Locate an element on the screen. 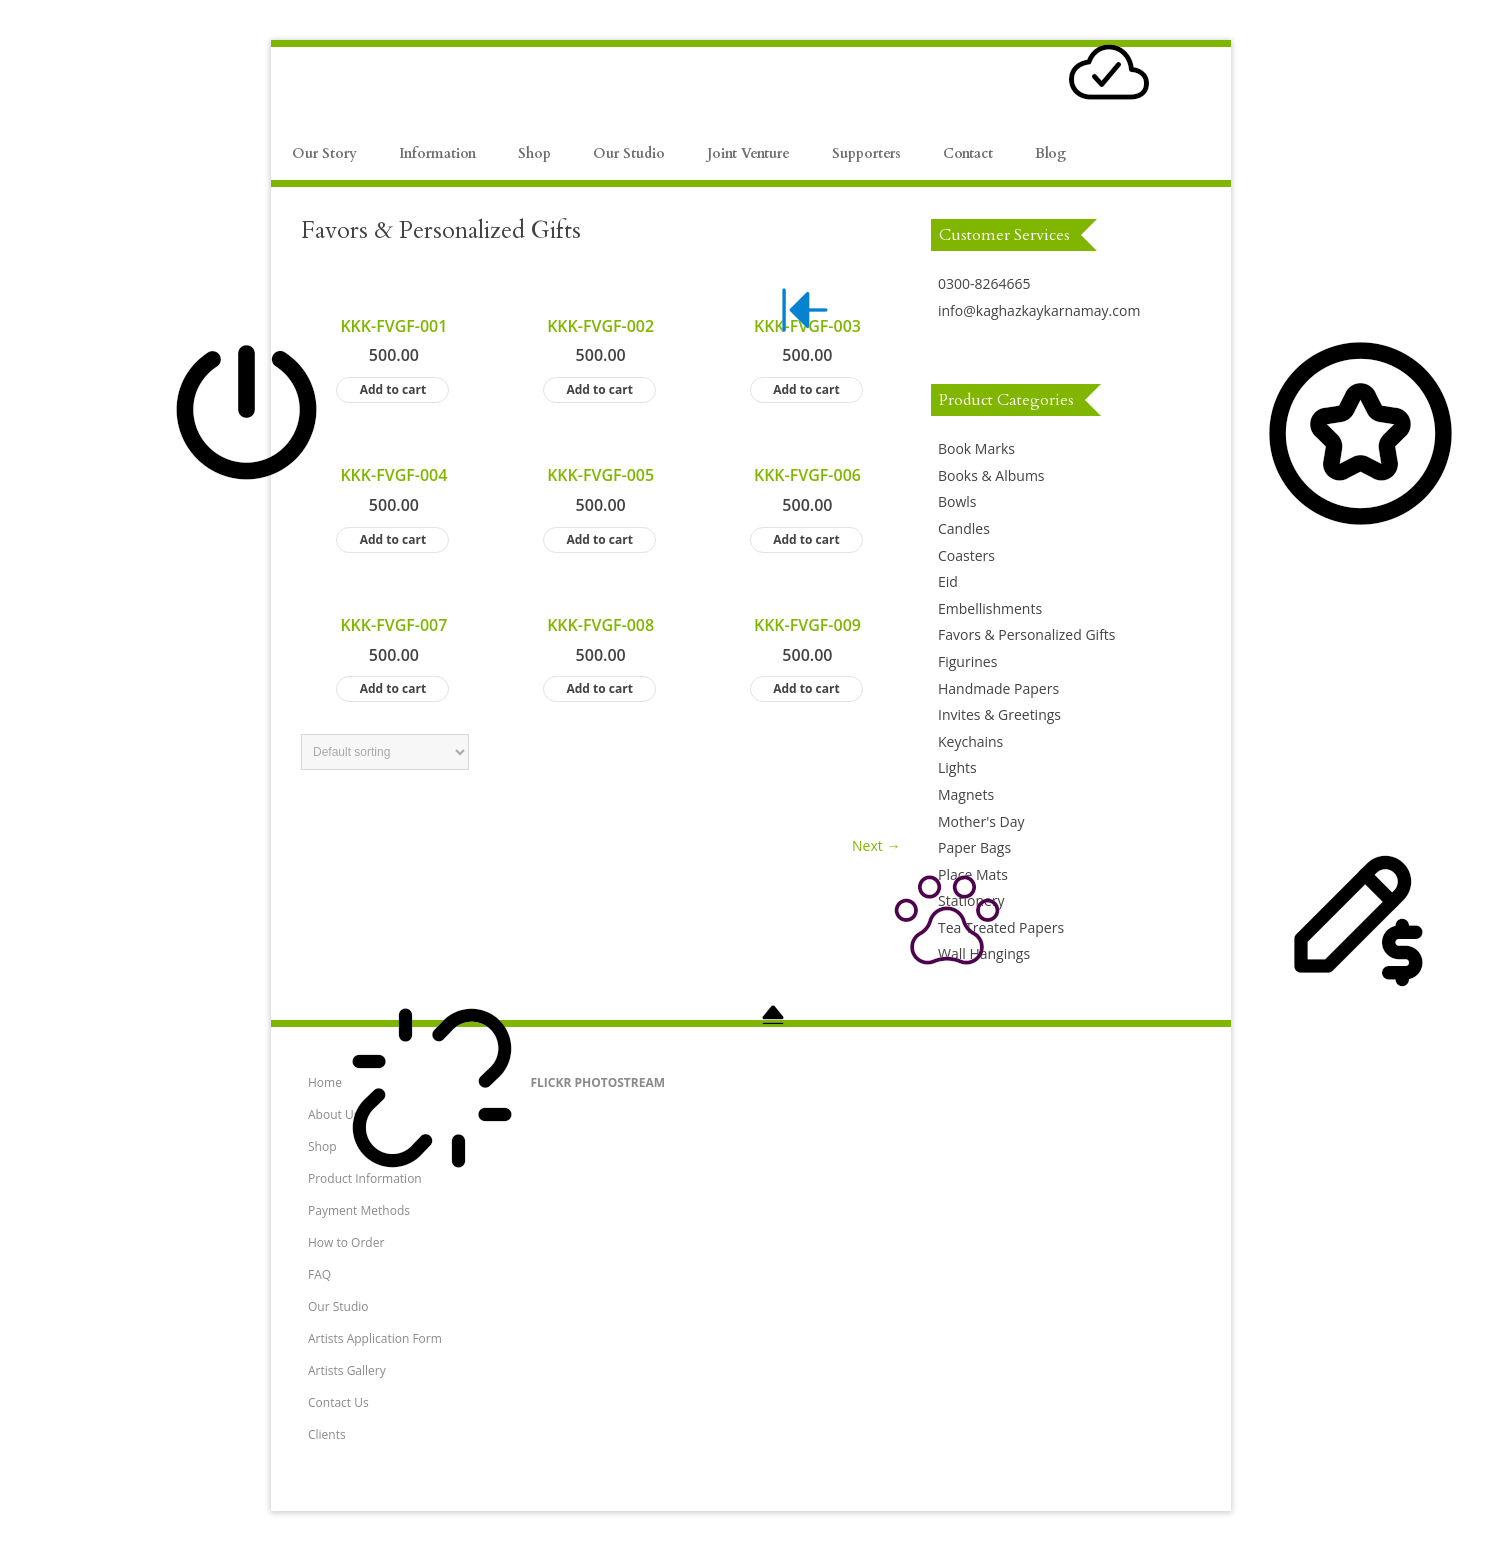 This screenshot has height=1551, width=1502. access pet-related features or settings is located at coordinates (947, 920).